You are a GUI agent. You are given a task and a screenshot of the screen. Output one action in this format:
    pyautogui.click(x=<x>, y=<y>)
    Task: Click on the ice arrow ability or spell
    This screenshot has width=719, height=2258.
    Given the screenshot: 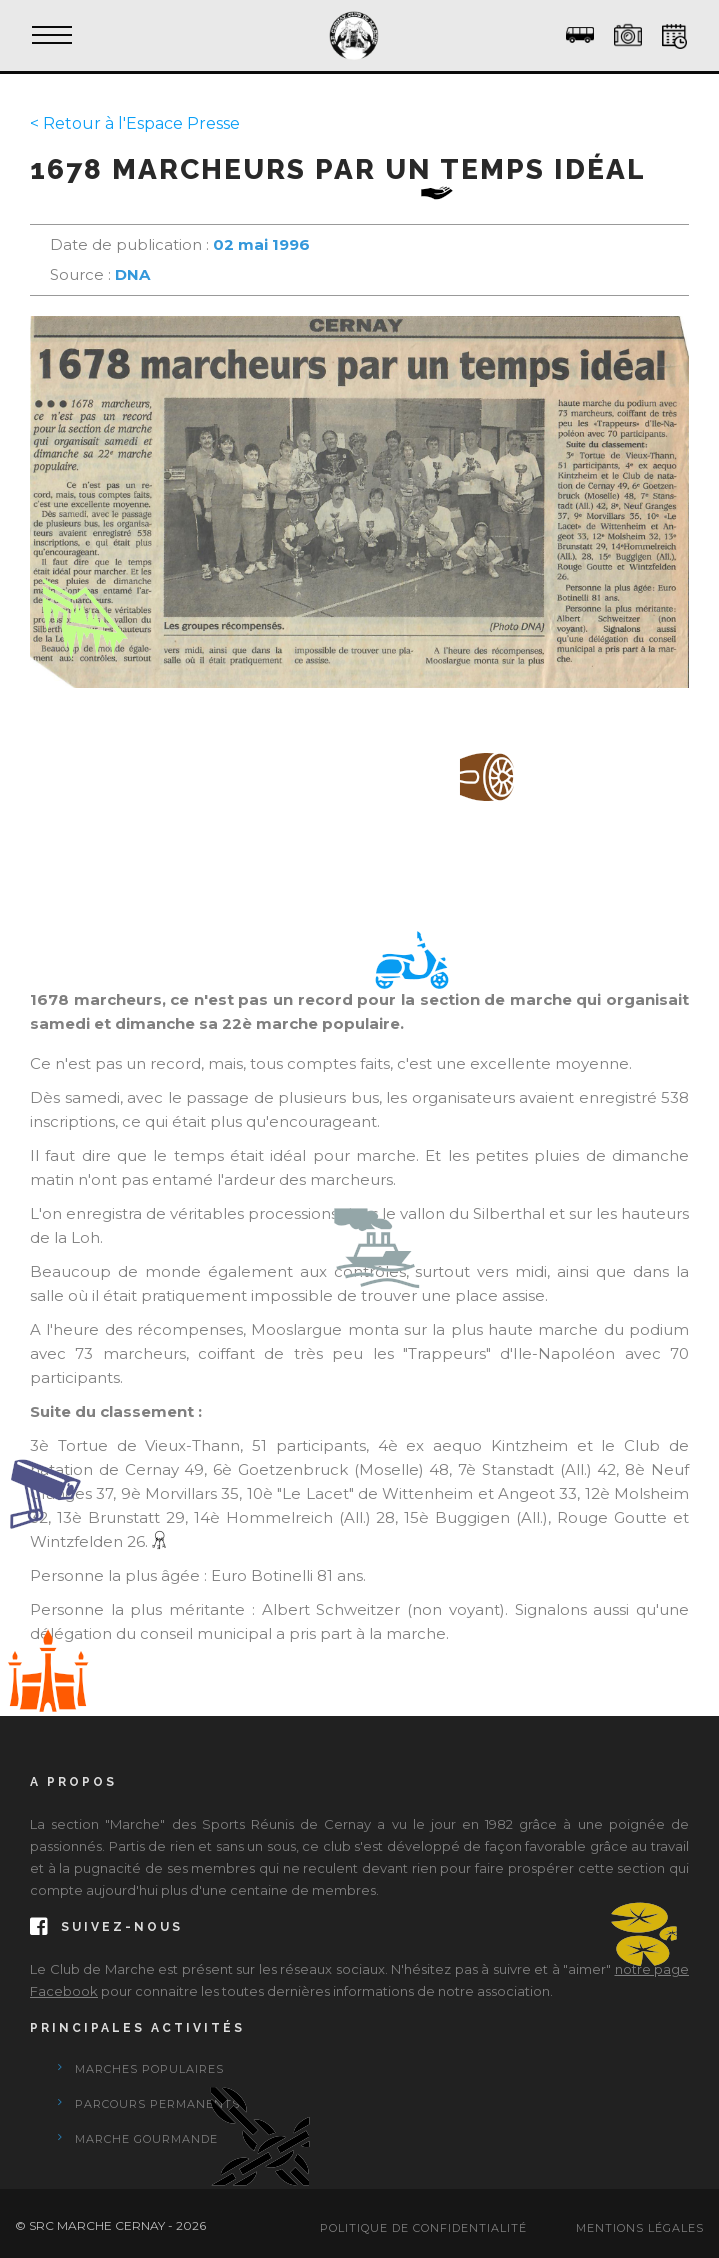 What is the action you would take?
    pyautogui.click(x=85, y=618)
    